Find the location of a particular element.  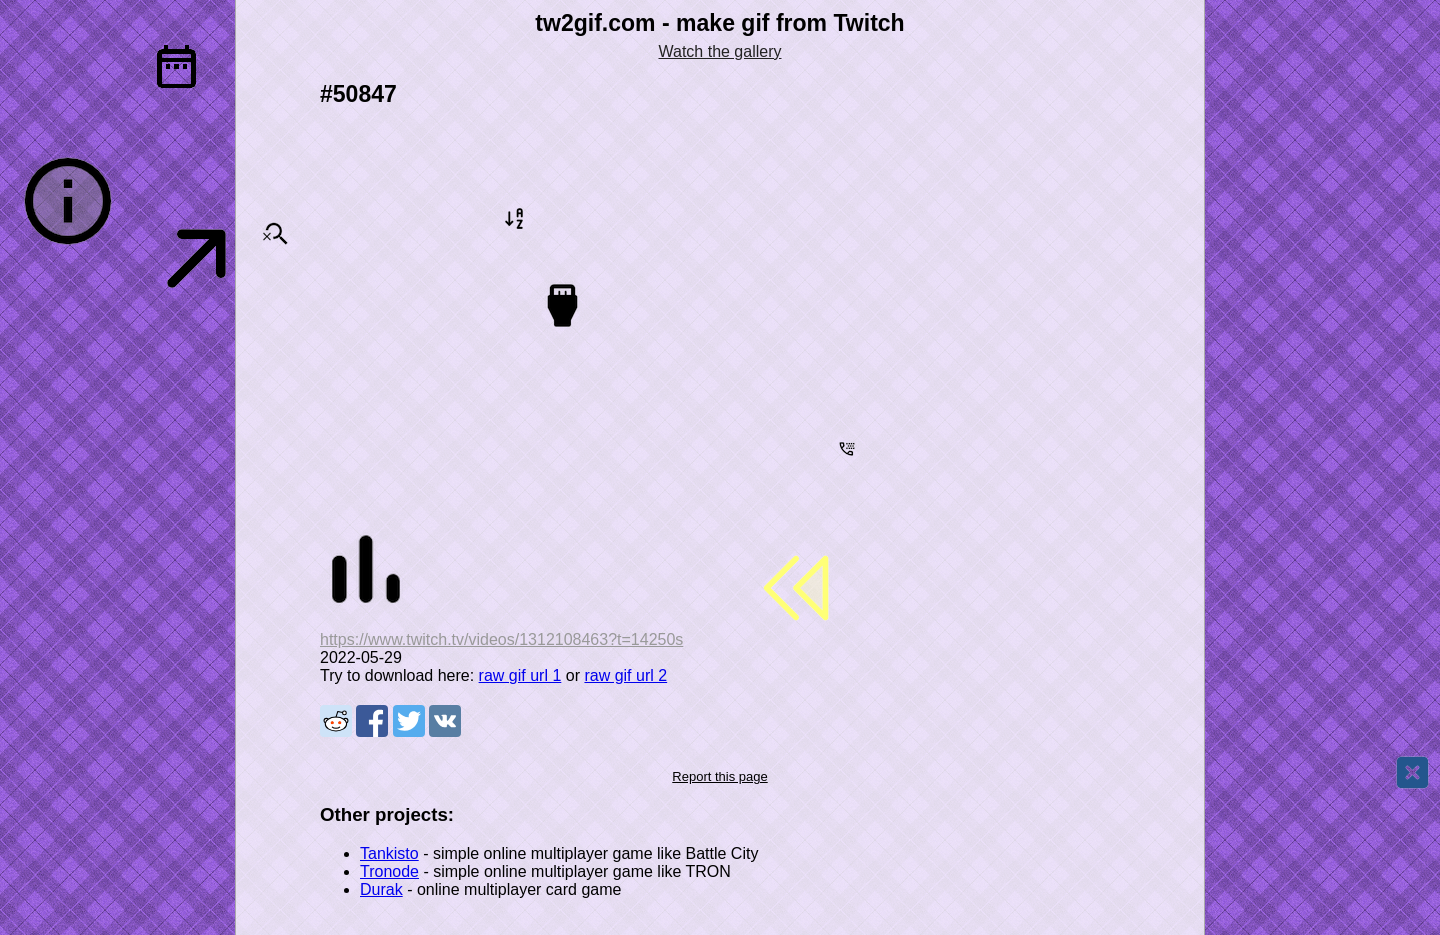

open link in new tab or window is located at coordinates (196, 258).